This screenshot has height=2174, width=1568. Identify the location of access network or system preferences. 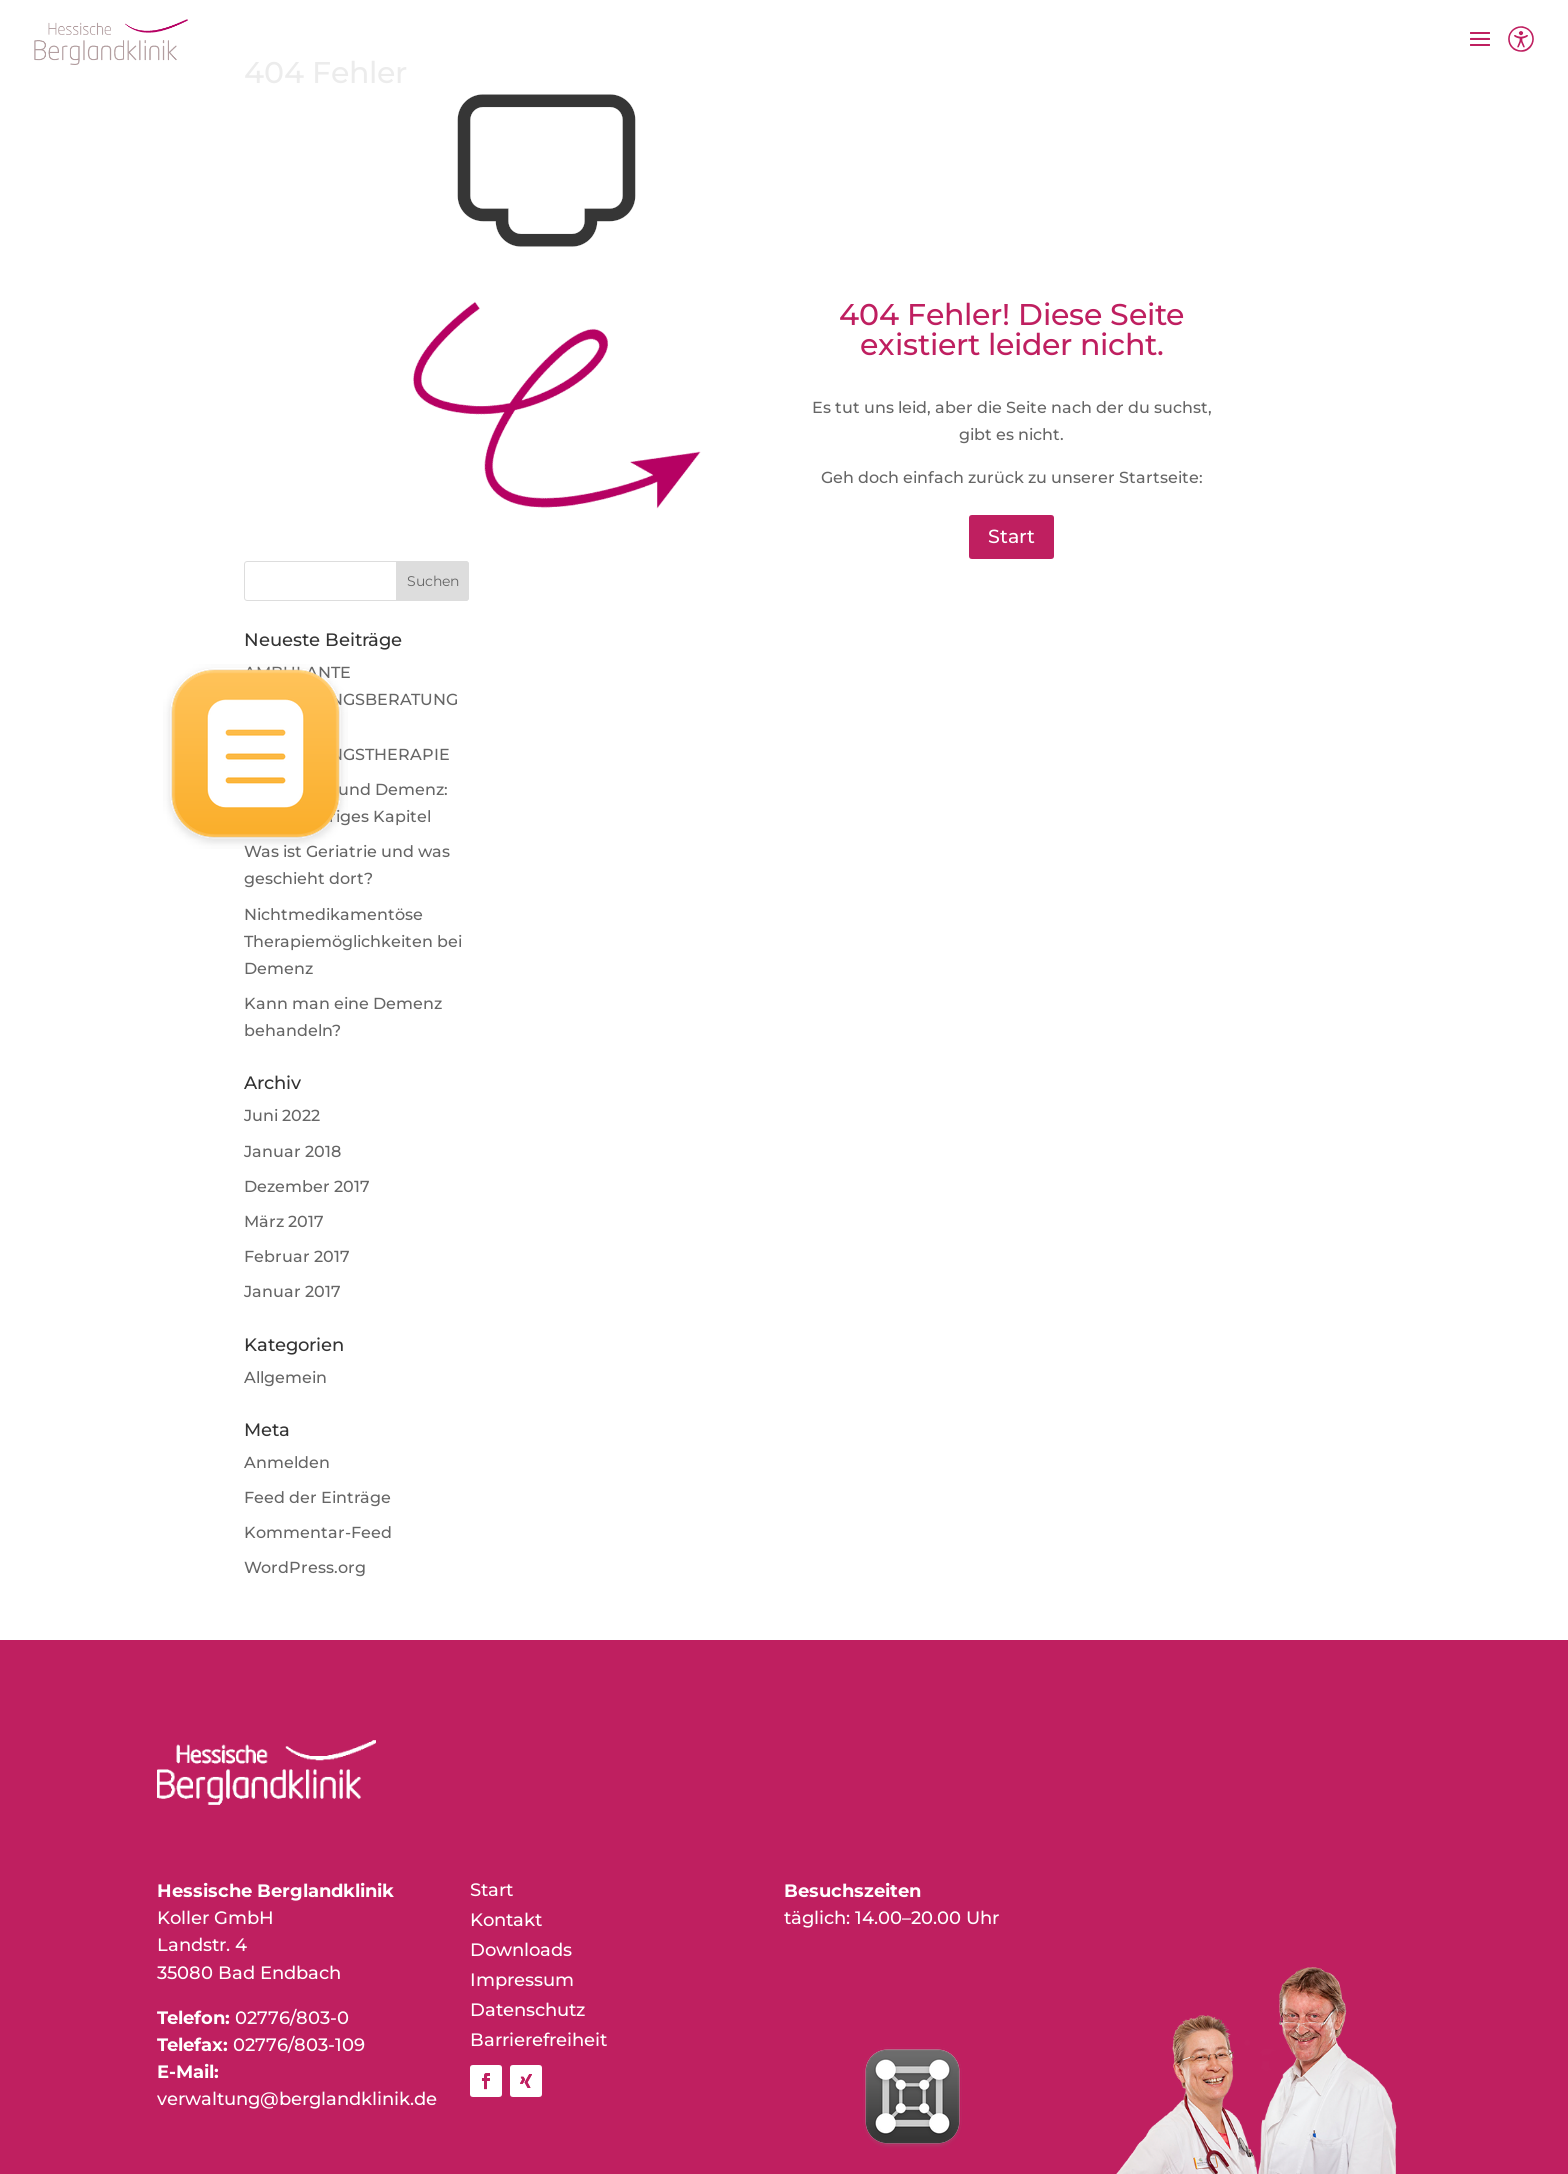
(546, 170).